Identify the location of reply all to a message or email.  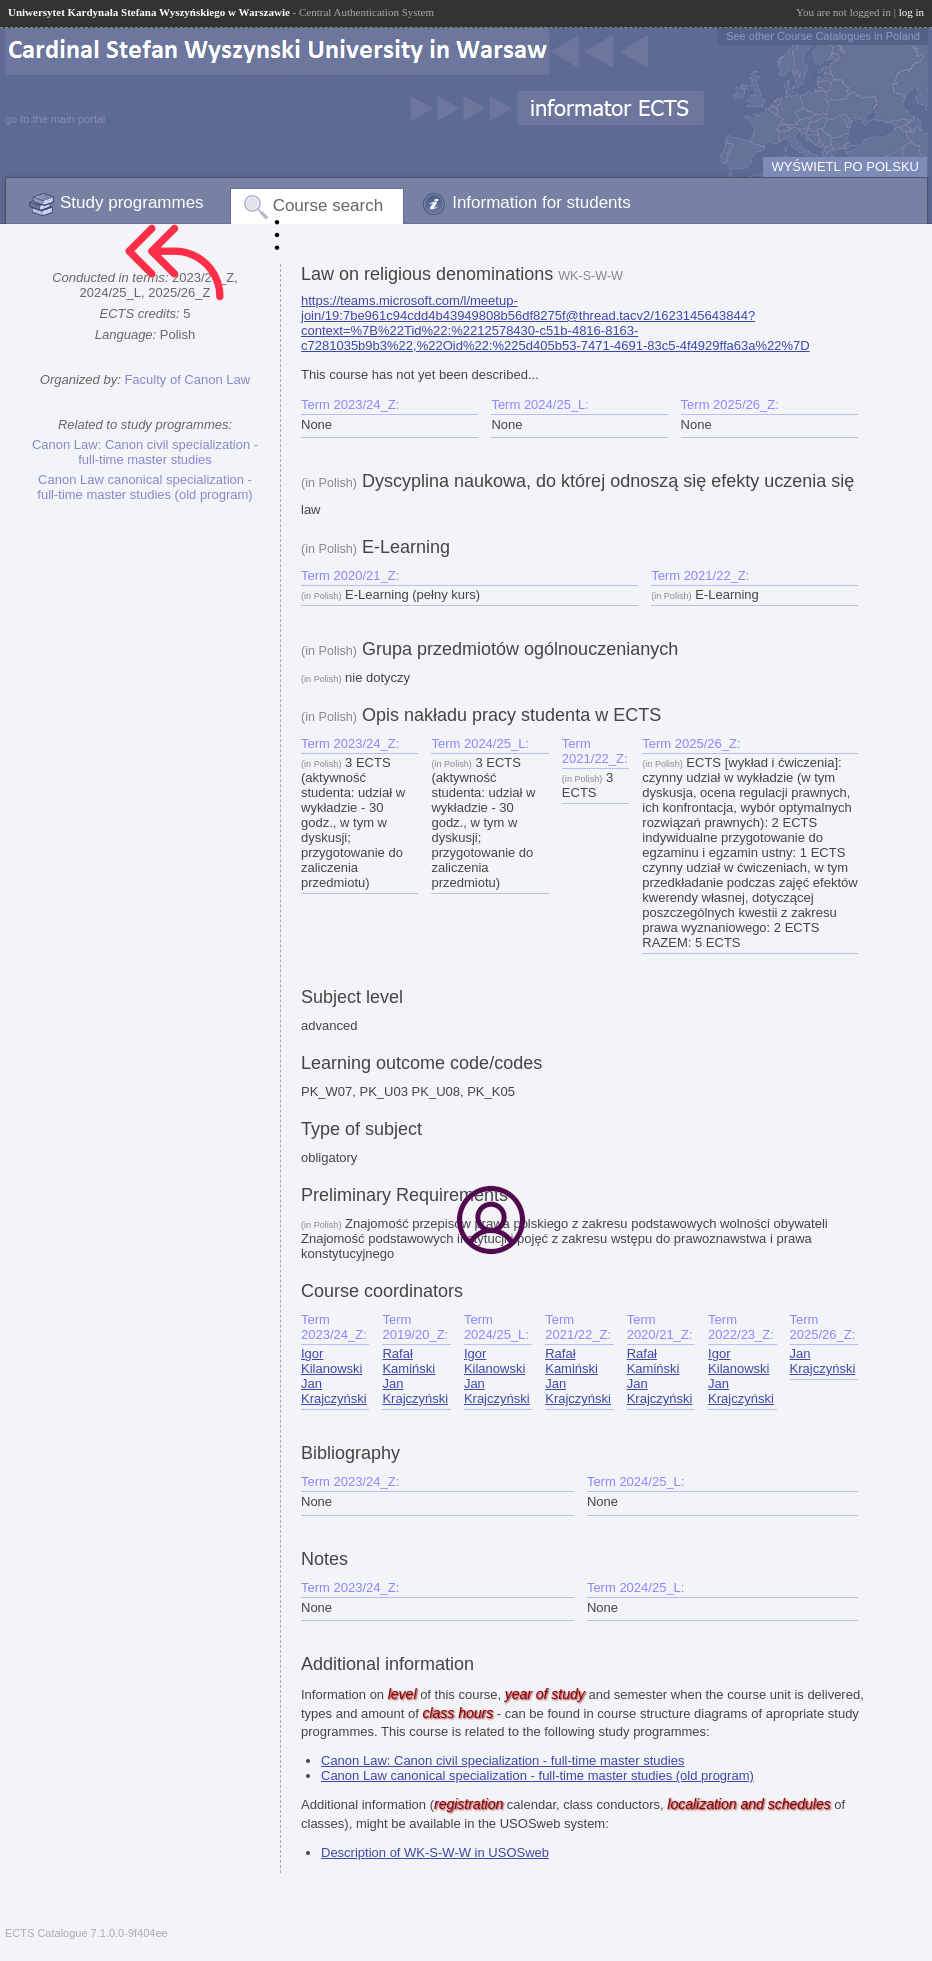
(174, 262).